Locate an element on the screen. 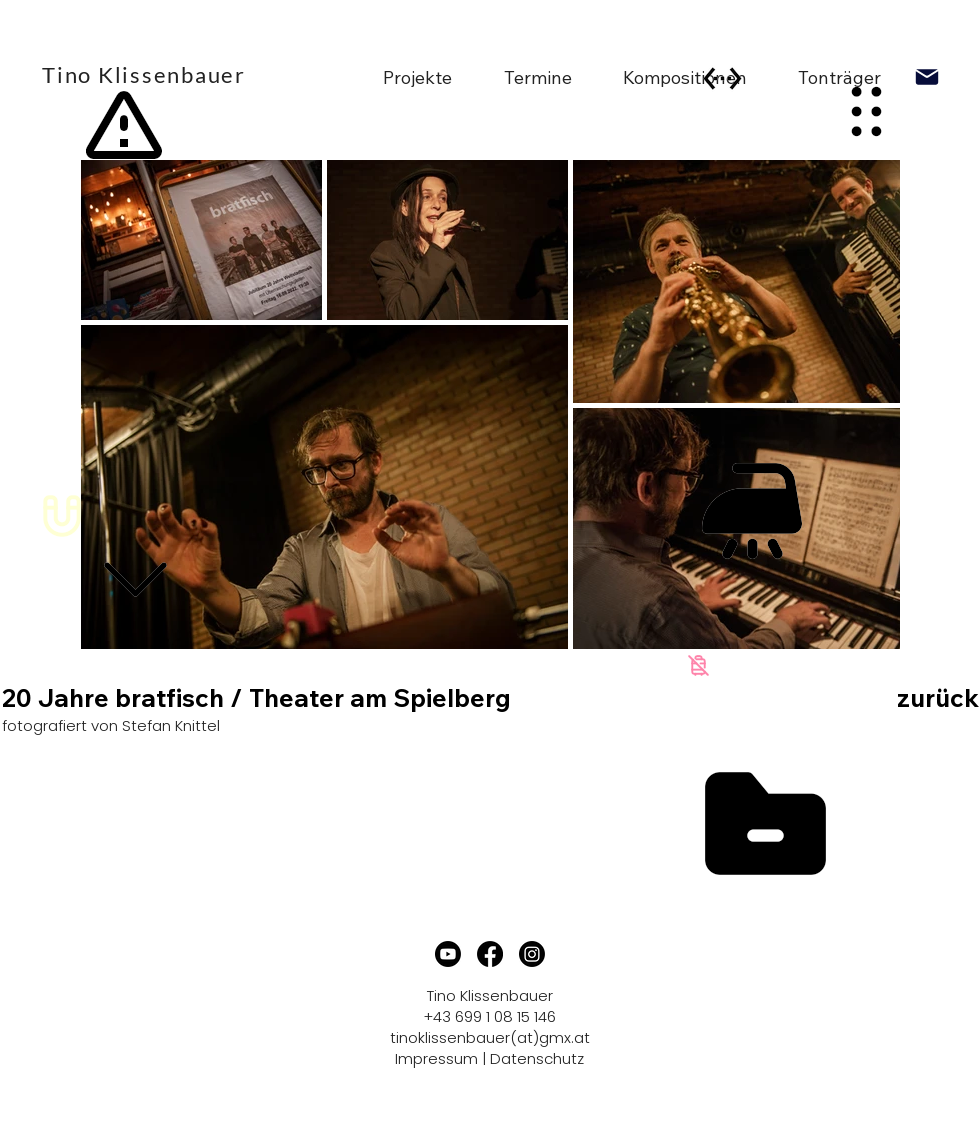 This screenshot has height=1122, width=980. indicates steam ironing setting is located at coordinates (752, 508).